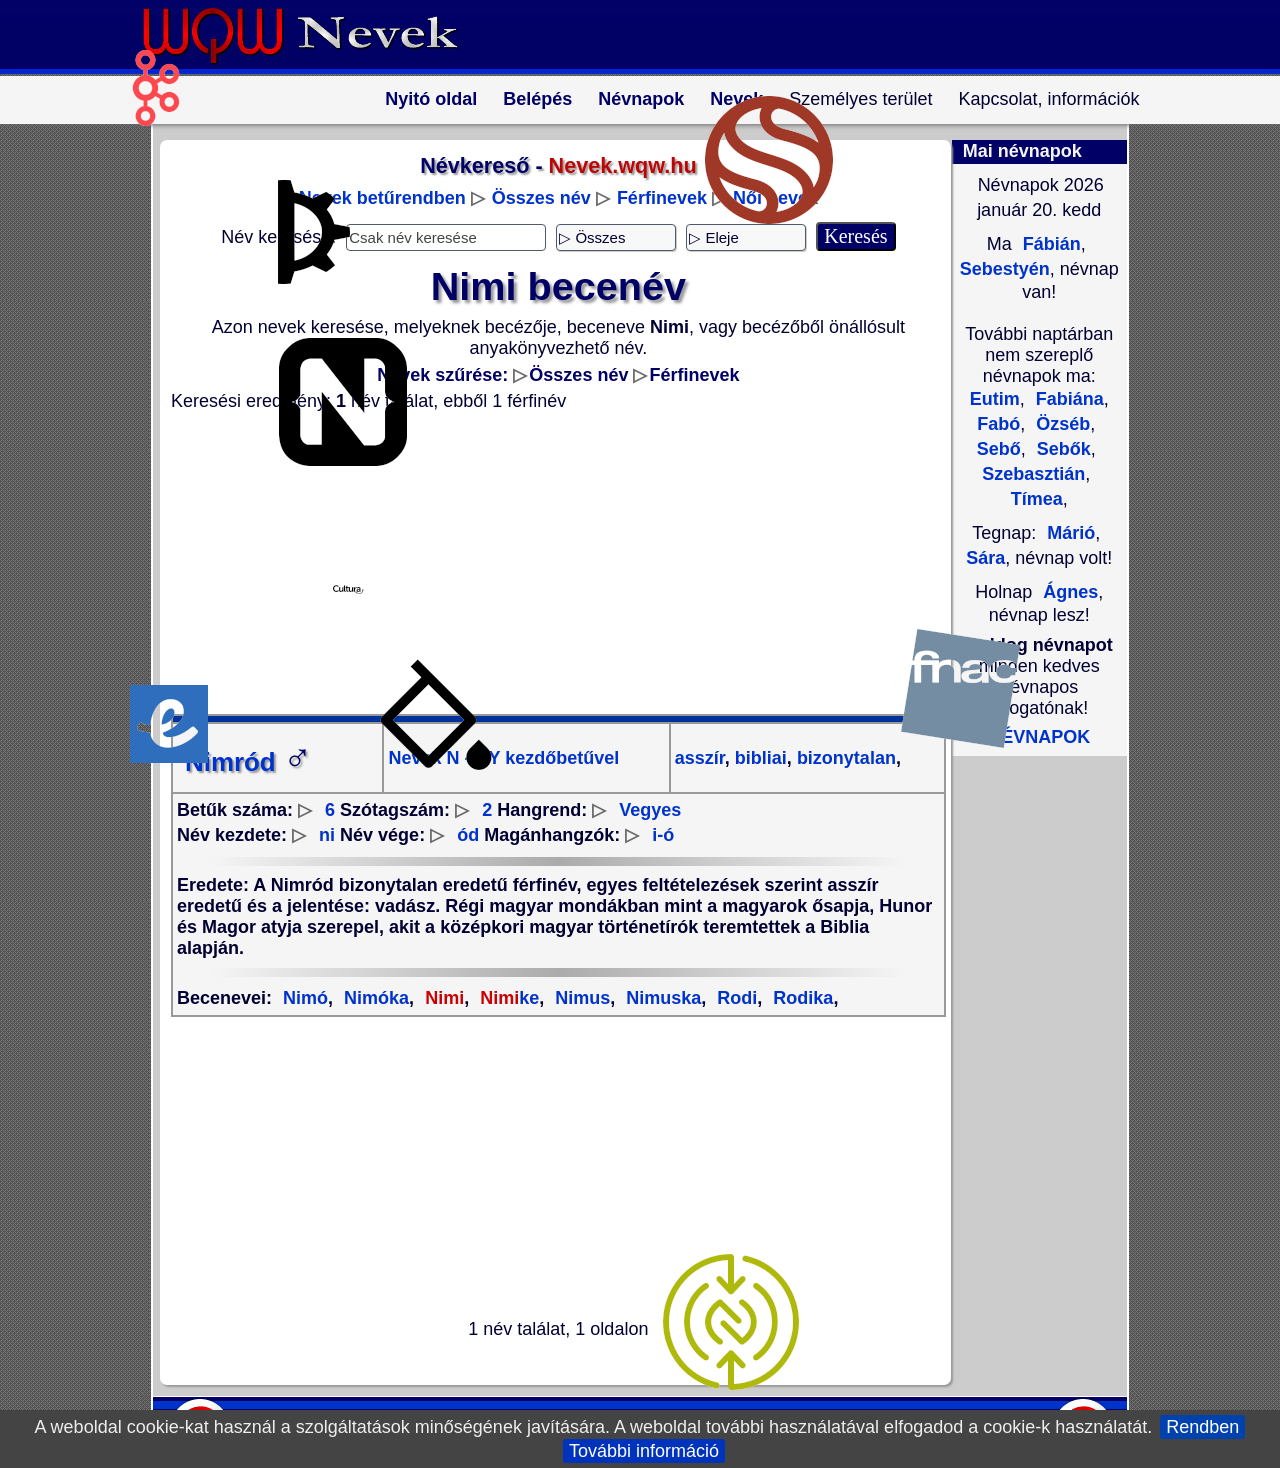 This screenshot has width=1280, height=1468. Describe the element at coordinates (731, 1322) in the screenshot. I see `indicates nfc directional communication capability` at that location.